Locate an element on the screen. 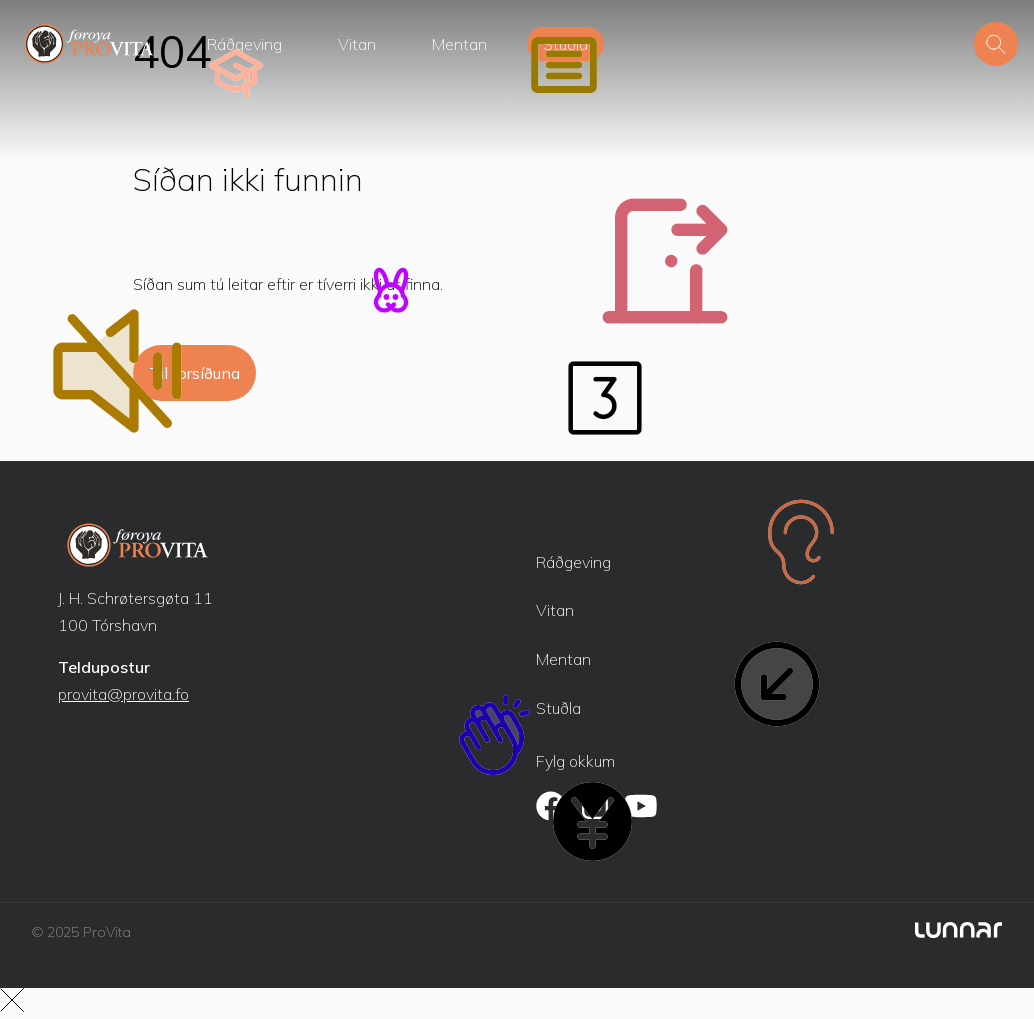 The image size is (1034, 1019). step 3 in a numbered sequence or process is located at coordinates (605, 398).